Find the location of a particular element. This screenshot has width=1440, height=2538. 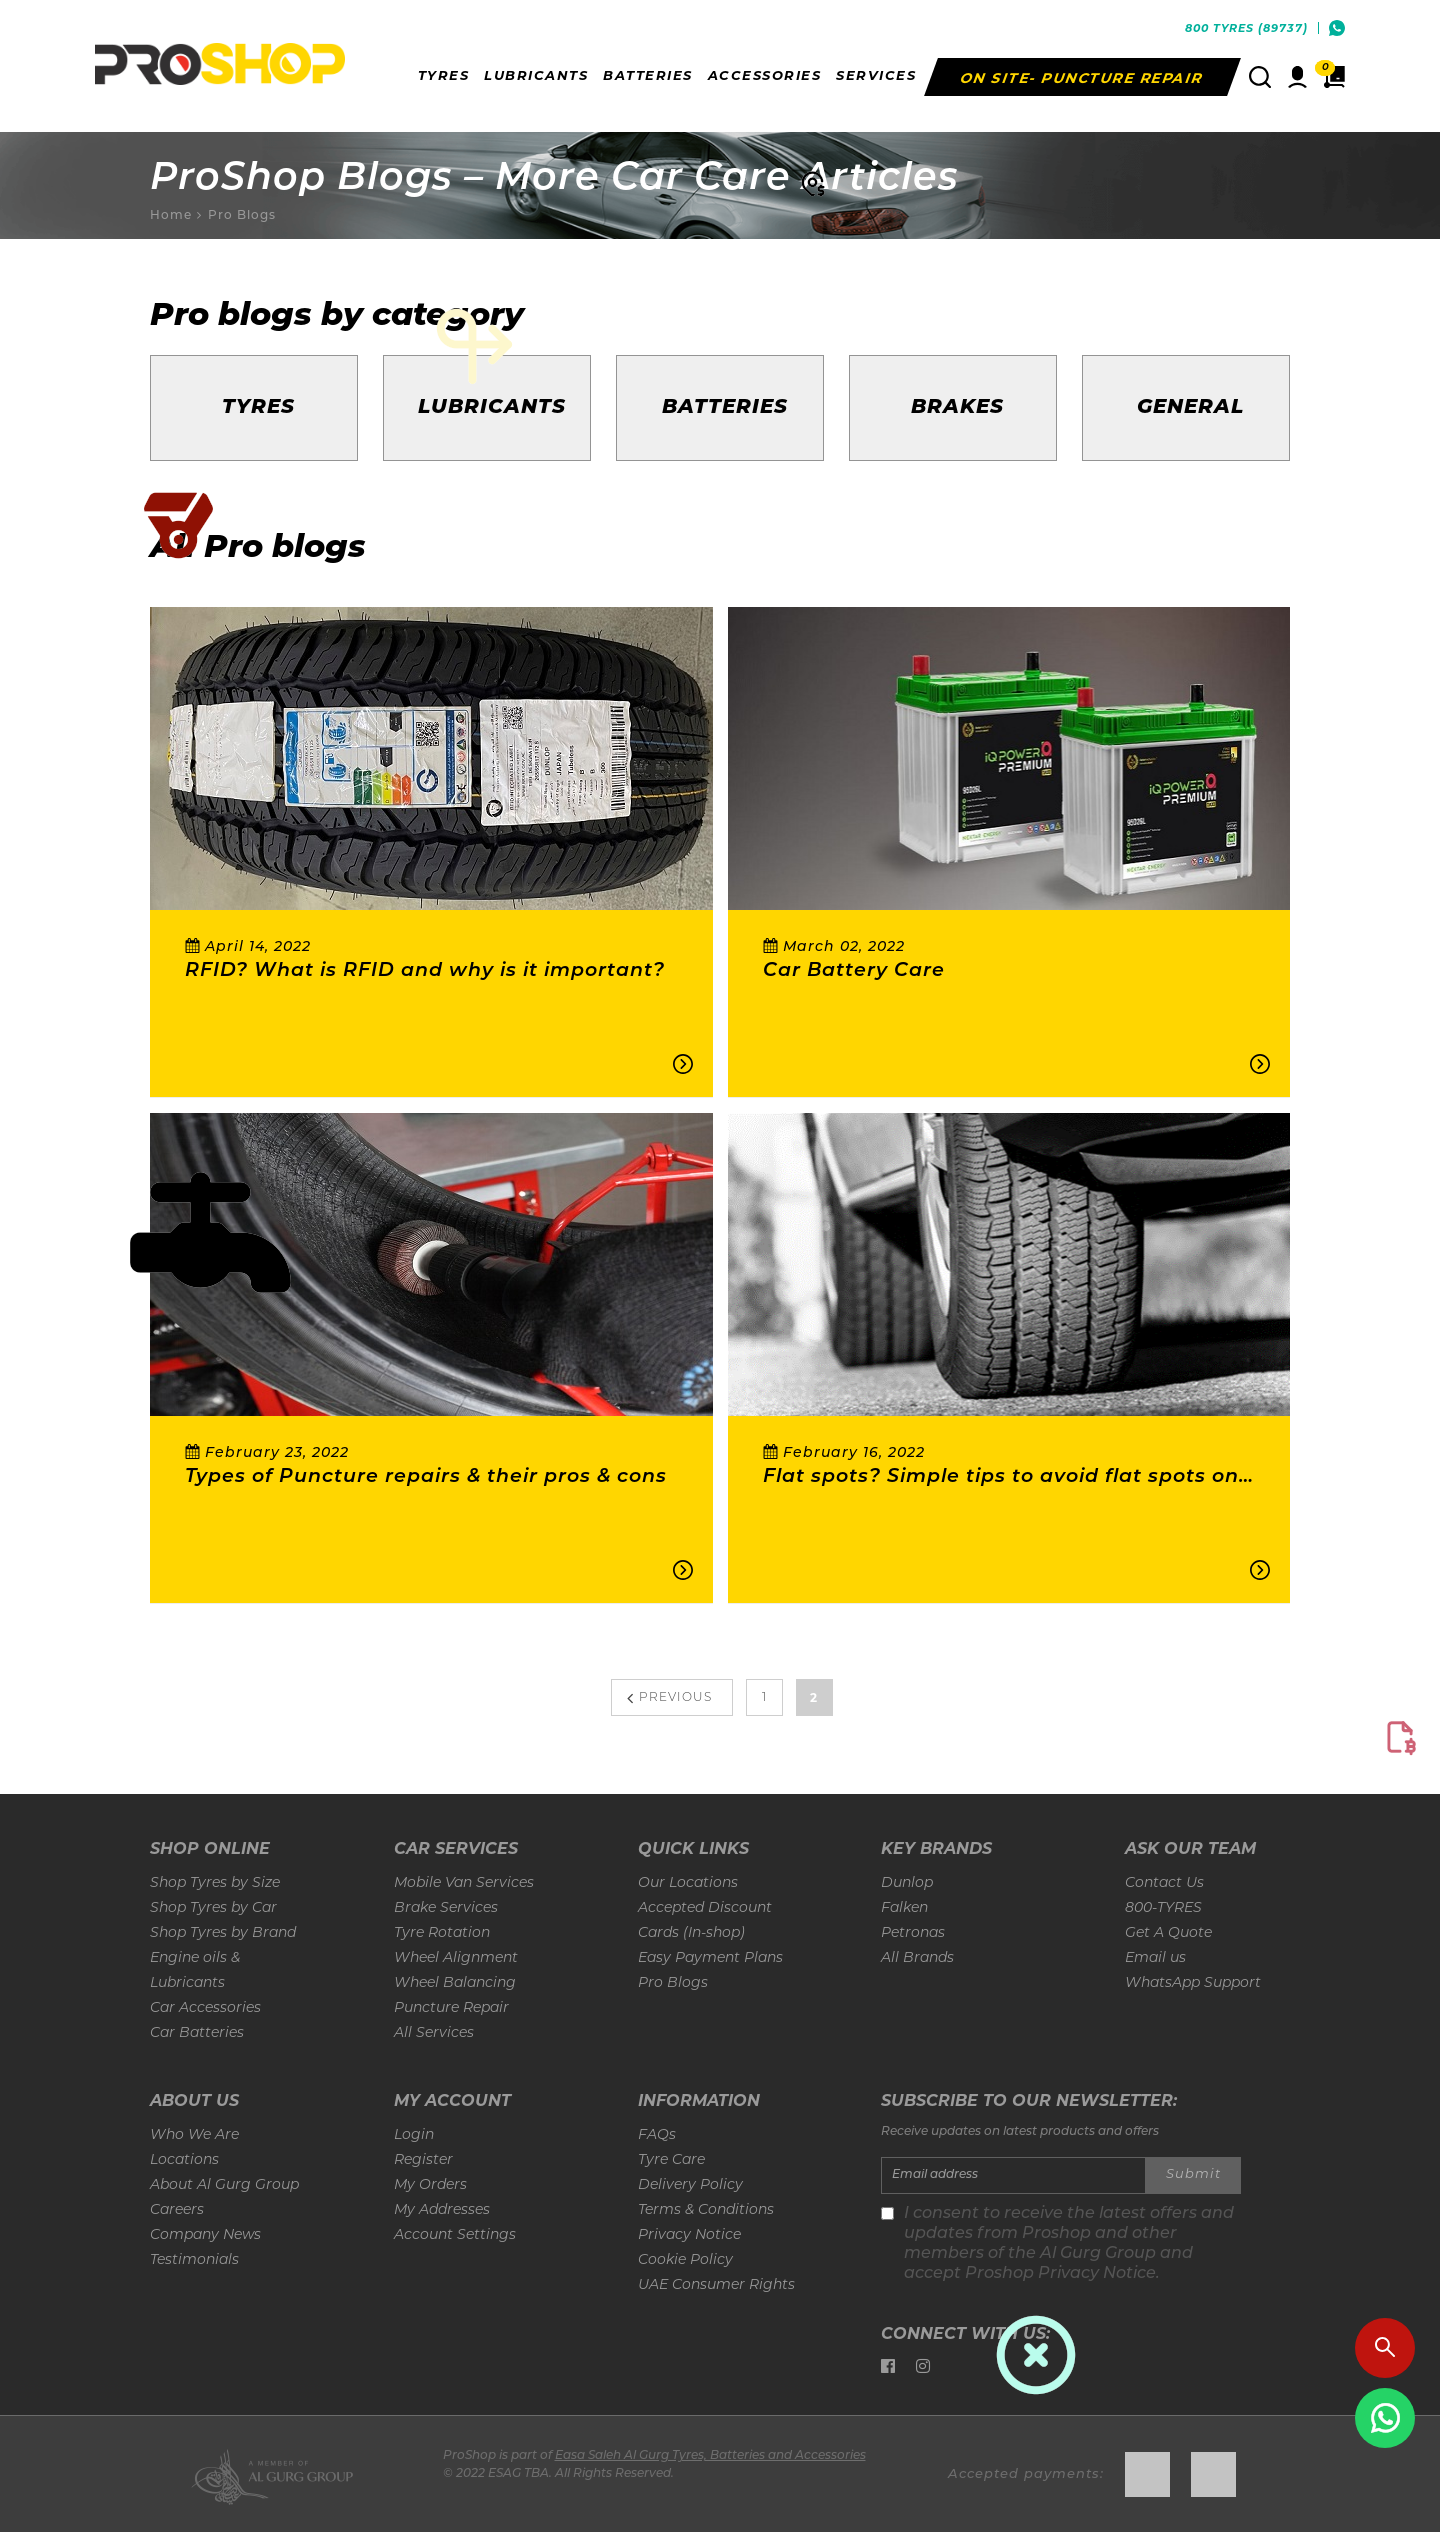

redo or repeat last action is located at coordinates (472, 344).